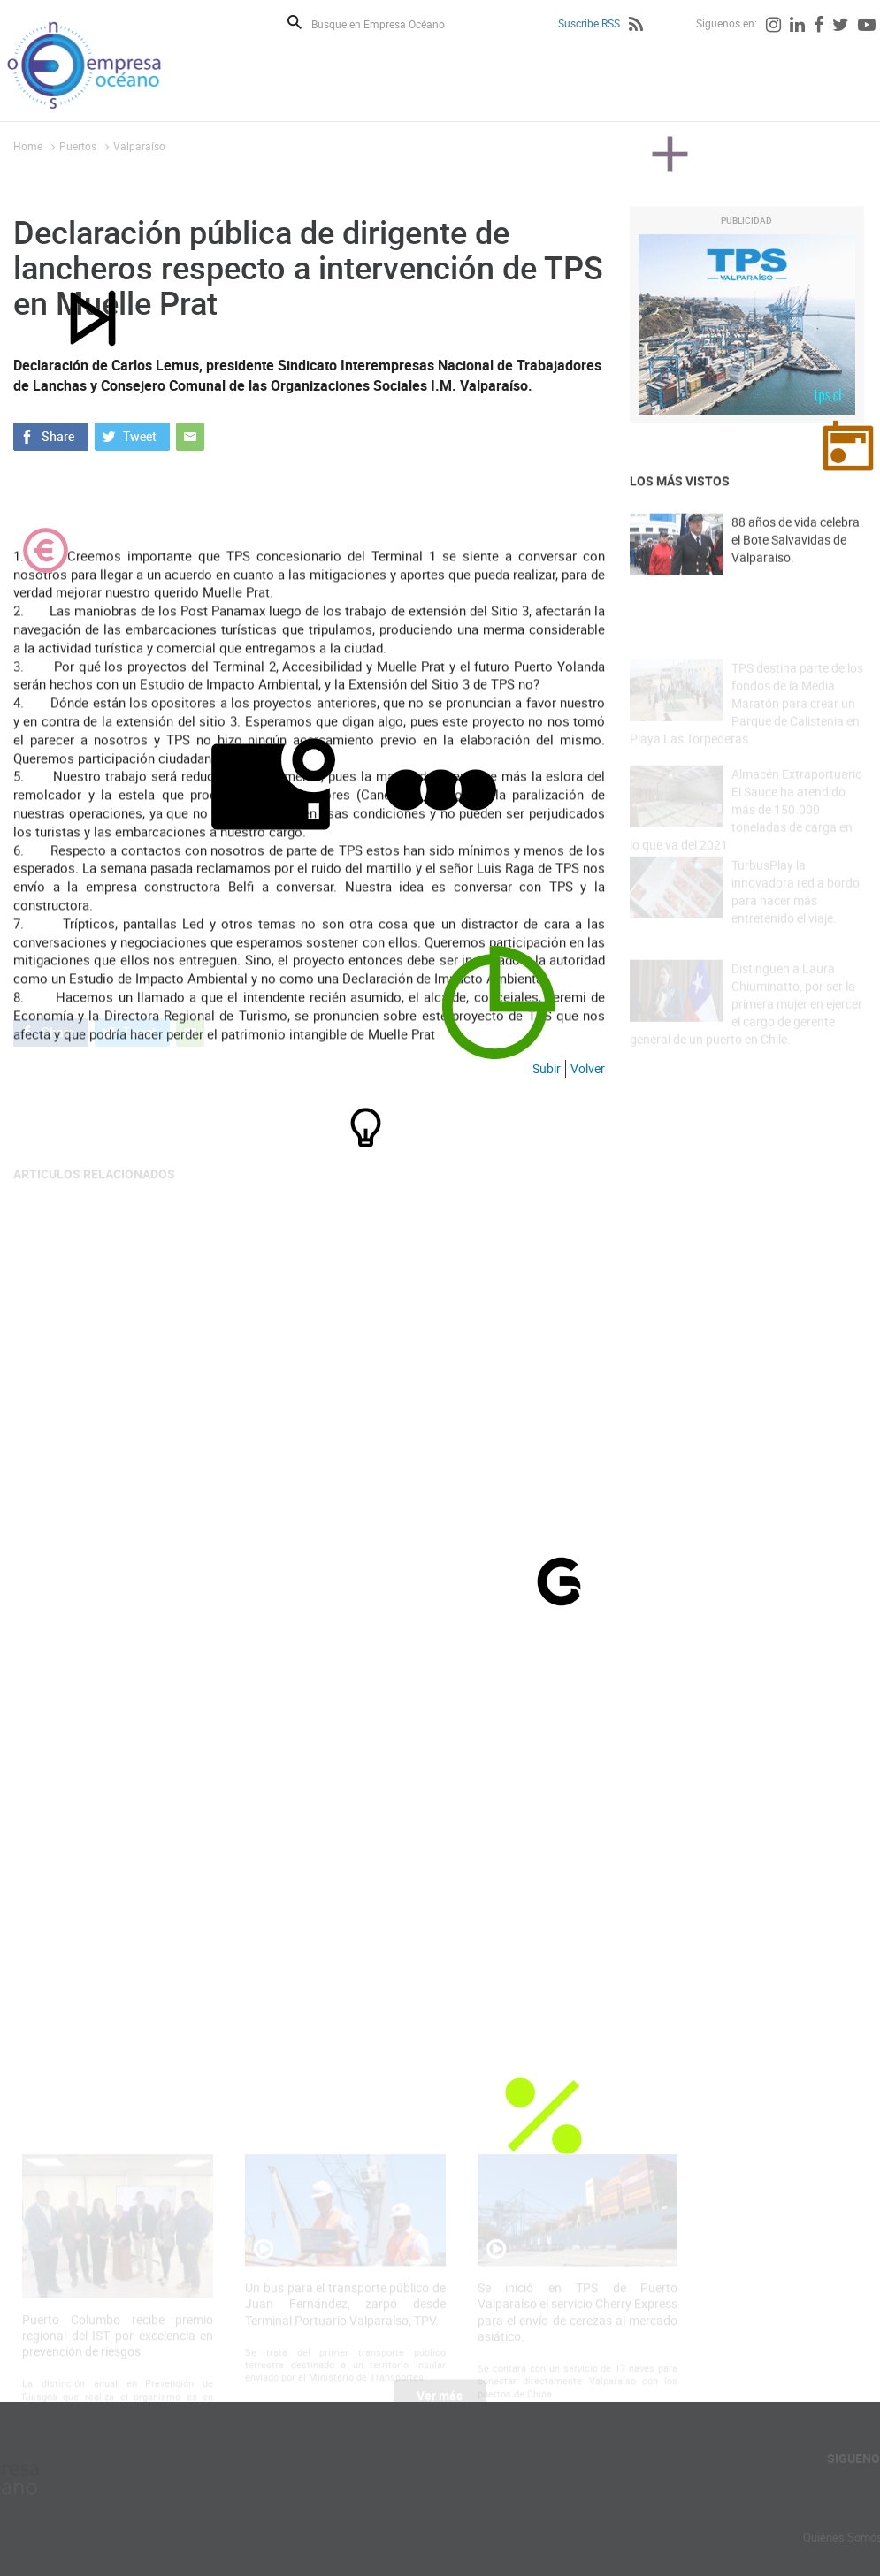 The image size is (880, 2576). Describe the element at coordinates (45, 550) in the screenshot. I see `view euro currency balance` at that location.